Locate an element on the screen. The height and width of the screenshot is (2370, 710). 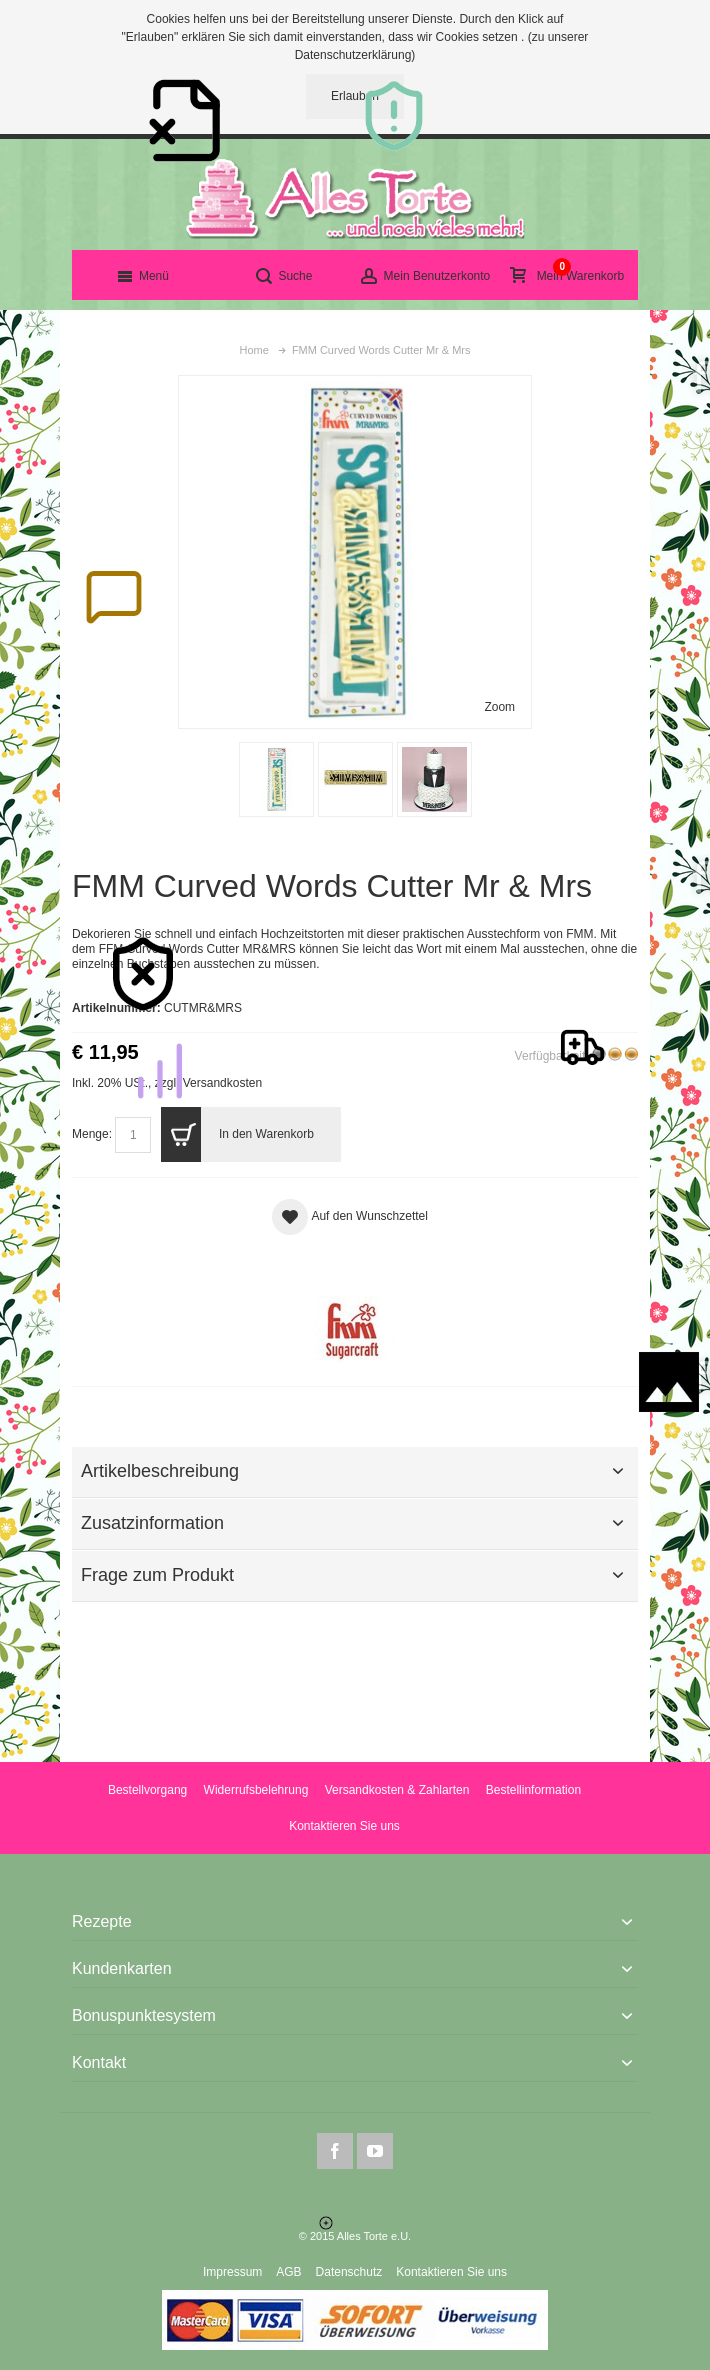
security warning or alert detected is located at coordinates (394, 116).